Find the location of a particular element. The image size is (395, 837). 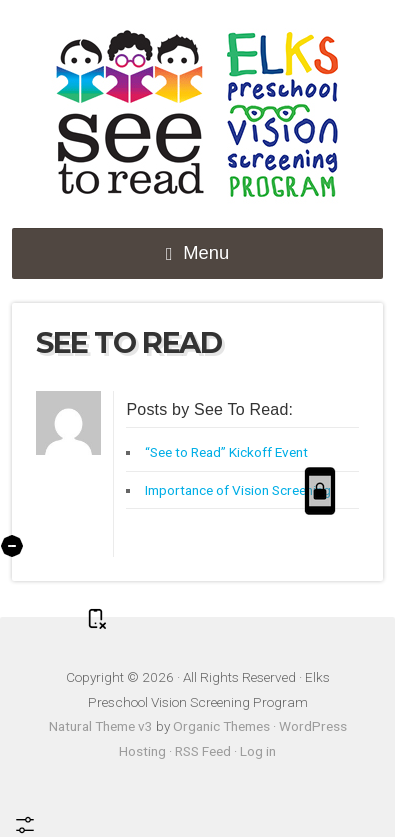

lock screen orientation to portrait mode is located at coordinates (320, 491).